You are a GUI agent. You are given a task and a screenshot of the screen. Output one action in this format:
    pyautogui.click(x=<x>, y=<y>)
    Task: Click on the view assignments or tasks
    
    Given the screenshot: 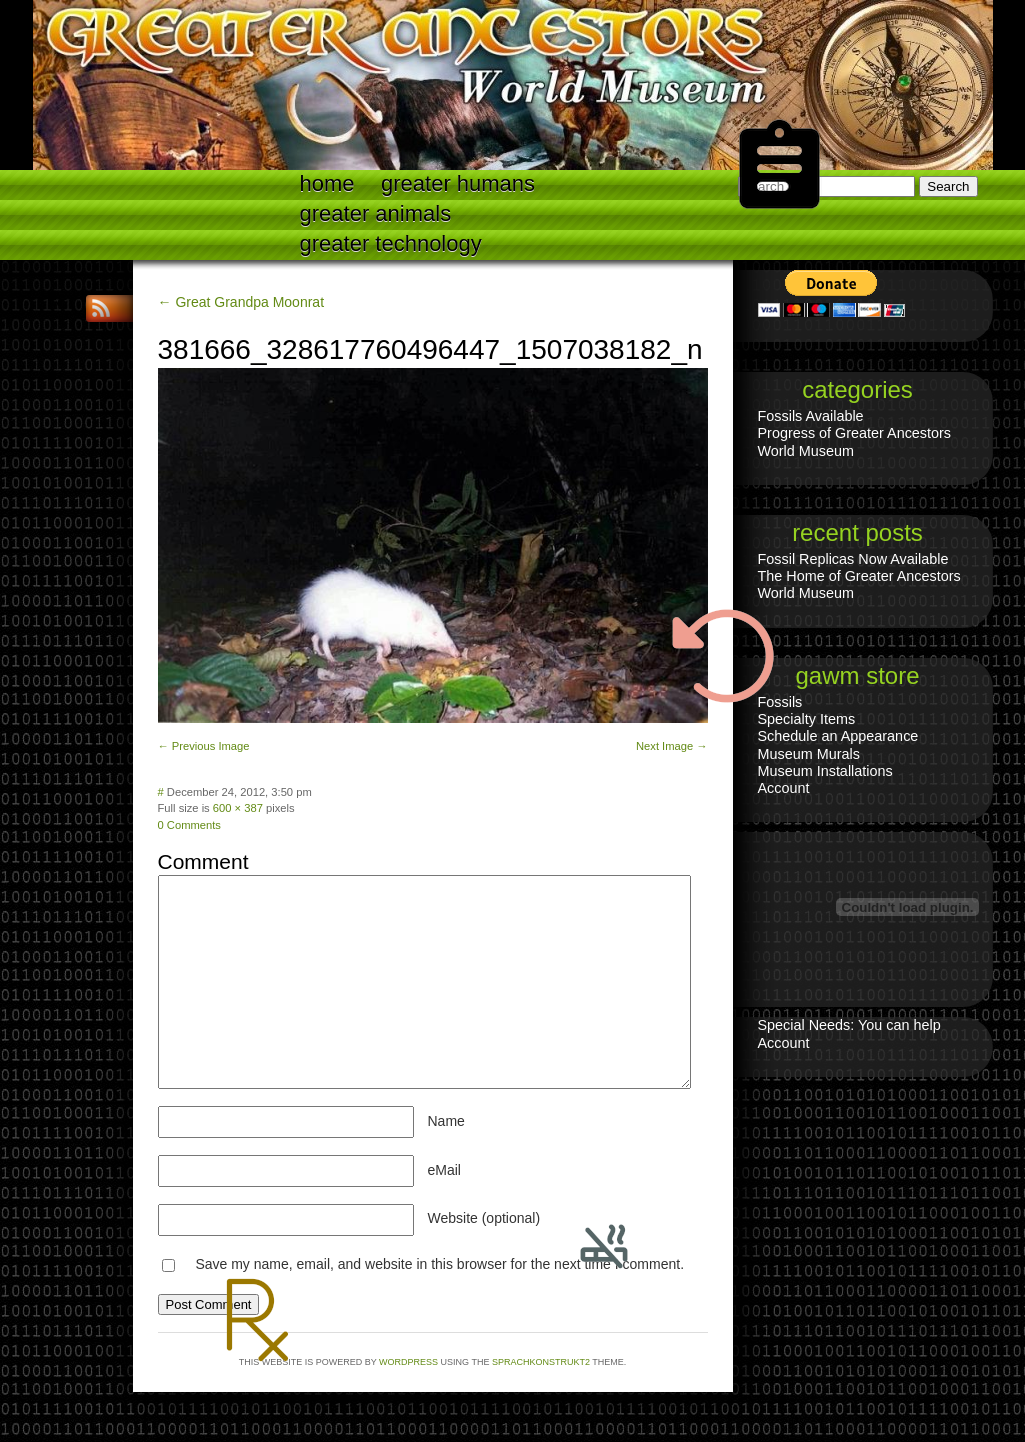 What is the action you would take?
    pyautogui.click(x=779, y=168)
    